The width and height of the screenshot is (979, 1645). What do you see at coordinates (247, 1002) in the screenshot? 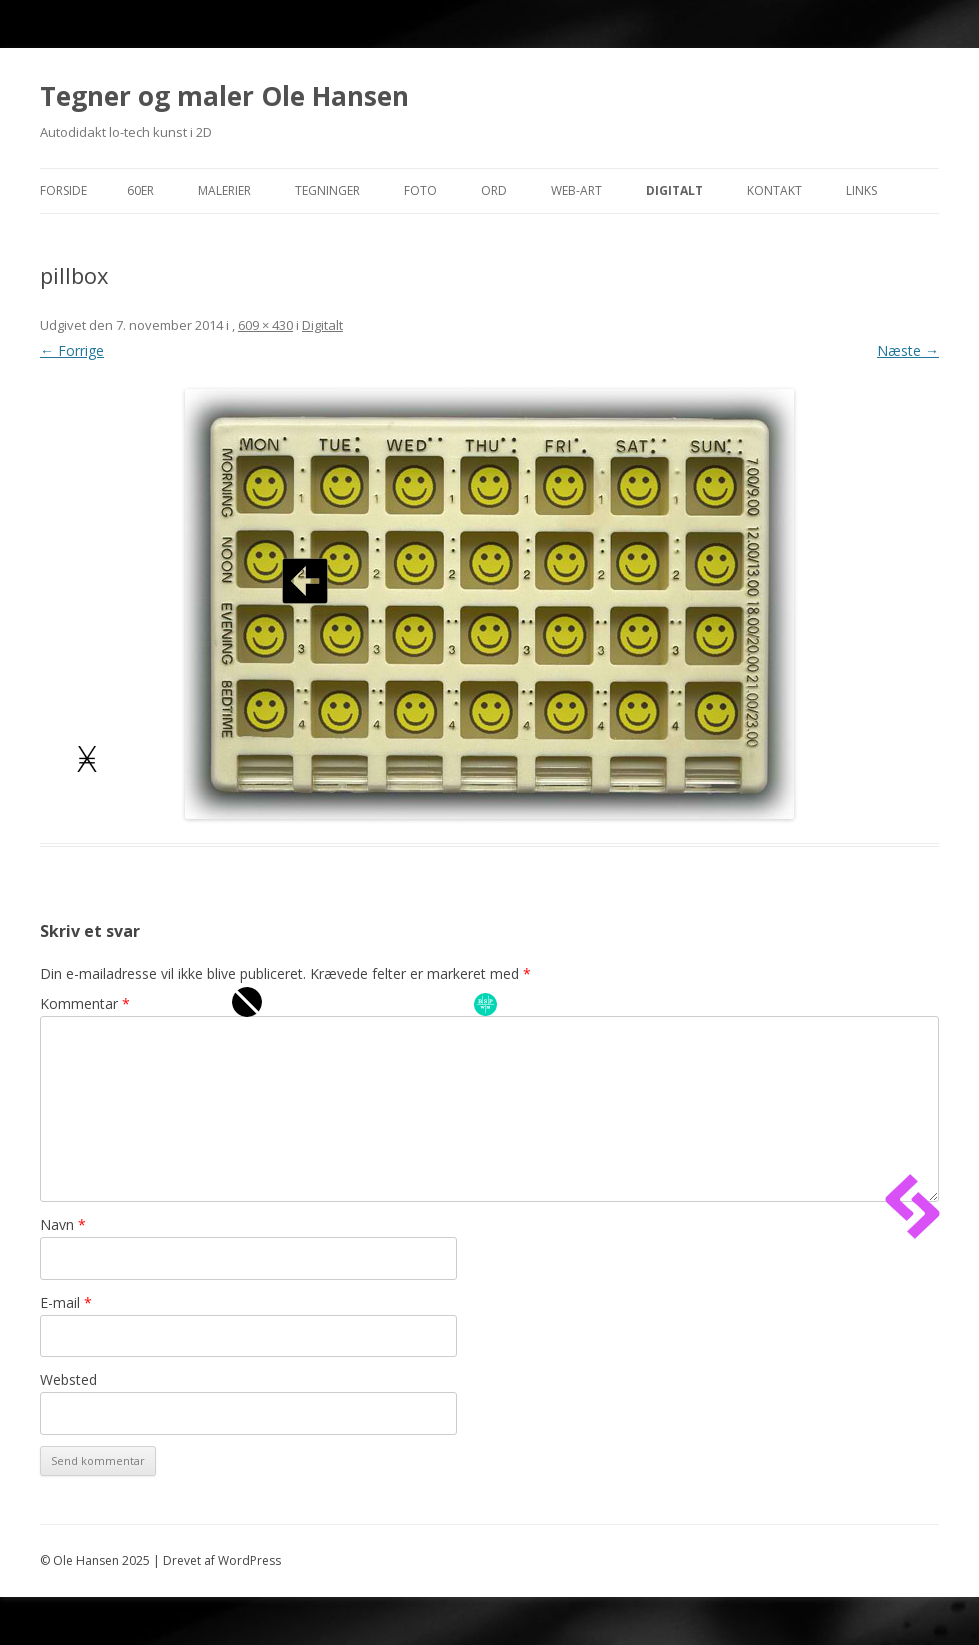
I see `indicates a blocked or restricted action` at bounding box center [247, 1002].